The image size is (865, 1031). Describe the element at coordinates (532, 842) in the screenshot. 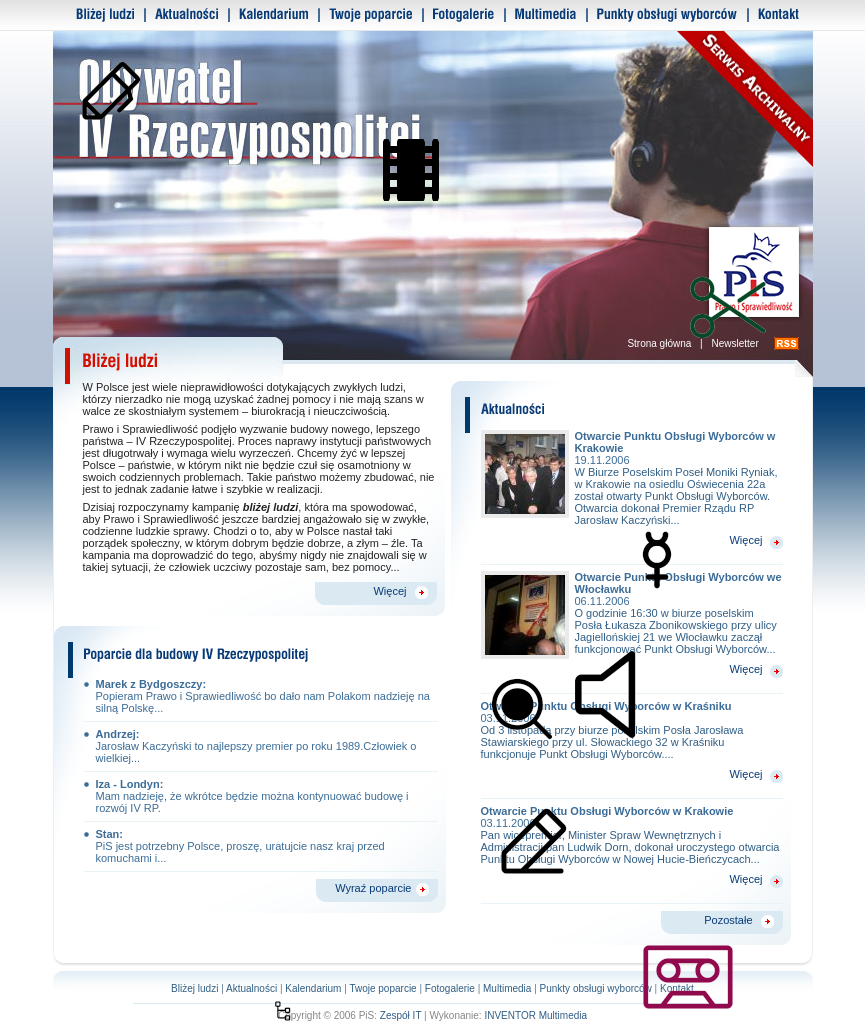

I see `edit text or content` at that location.